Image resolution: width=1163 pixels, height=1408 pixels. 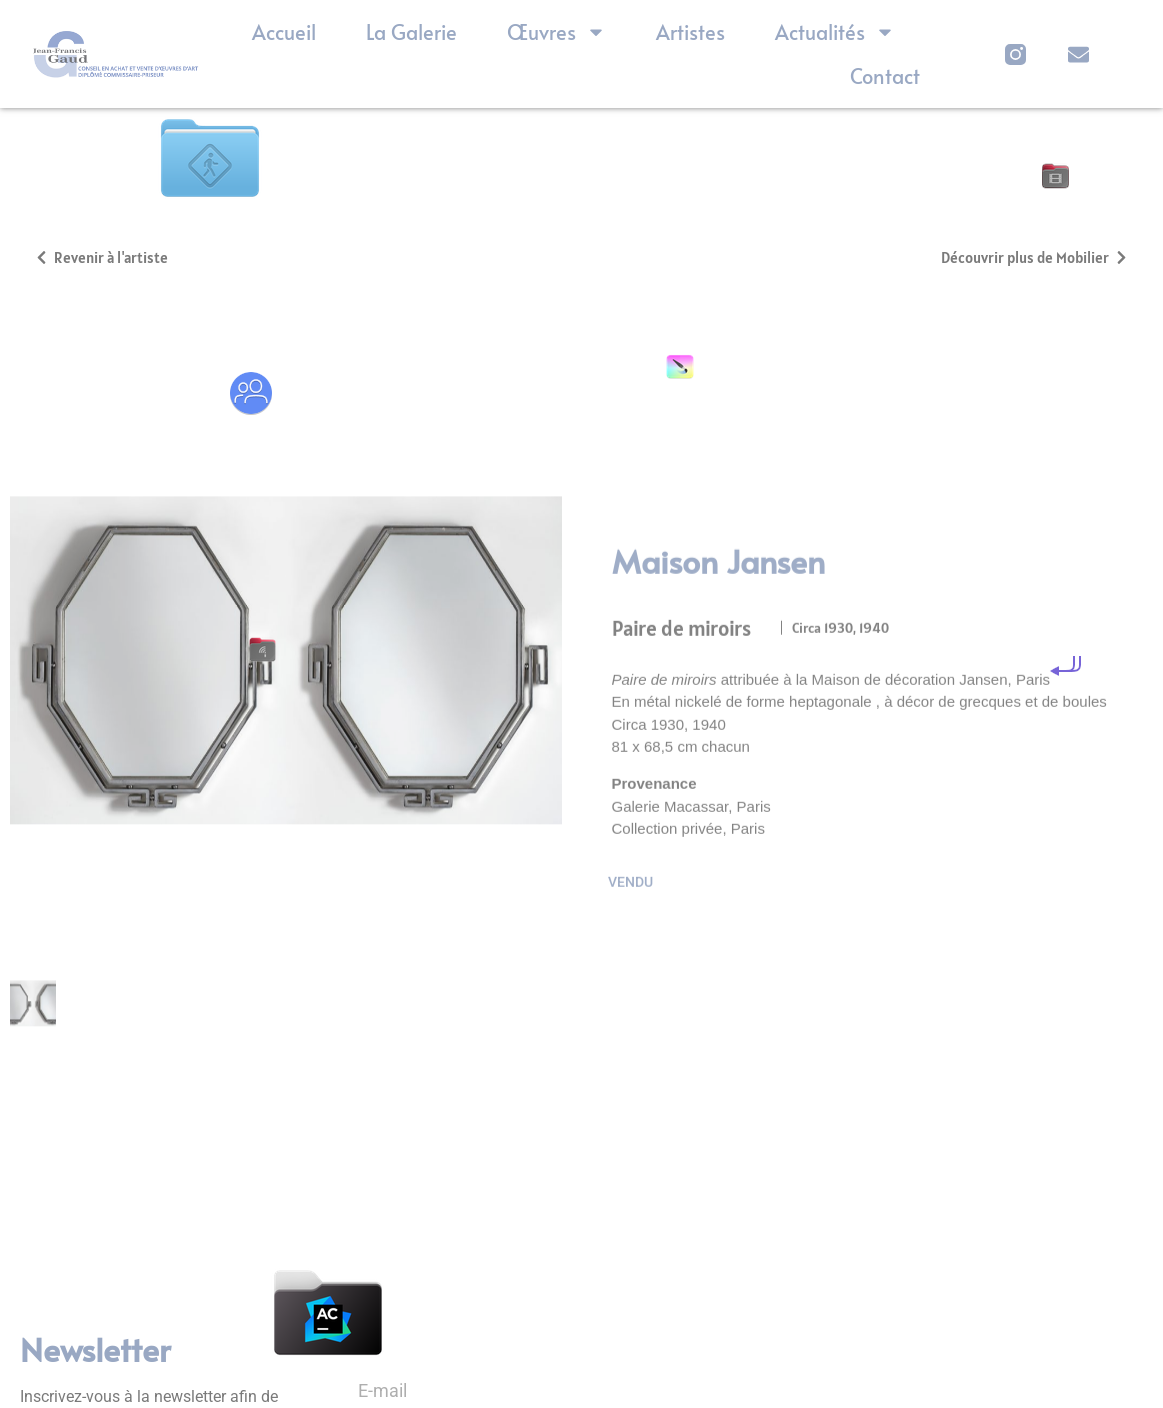 I want to click on open a Krita project file, so click(x=680, y=366).